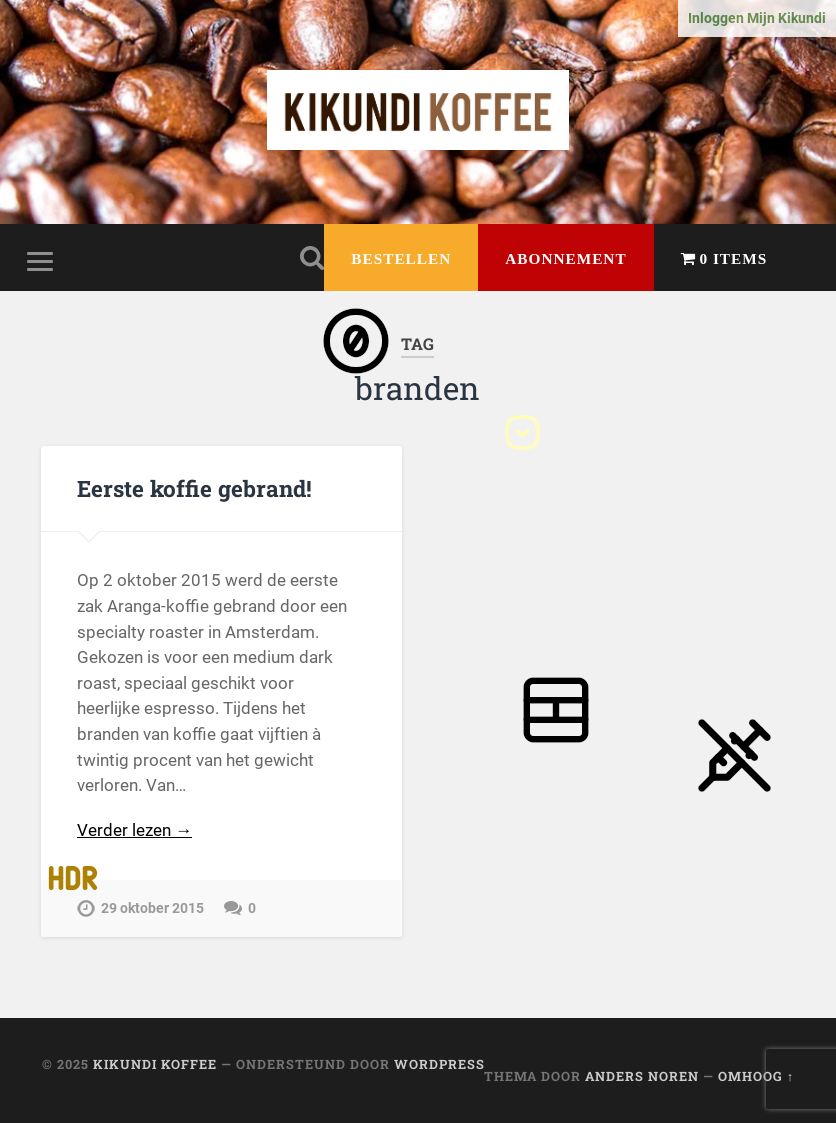 The height and width of the screenshot is (1123, 836). What do you see at coordinates (556, 710) in the screenshot?
I see `split table cells` at bounding box center [556, 710].